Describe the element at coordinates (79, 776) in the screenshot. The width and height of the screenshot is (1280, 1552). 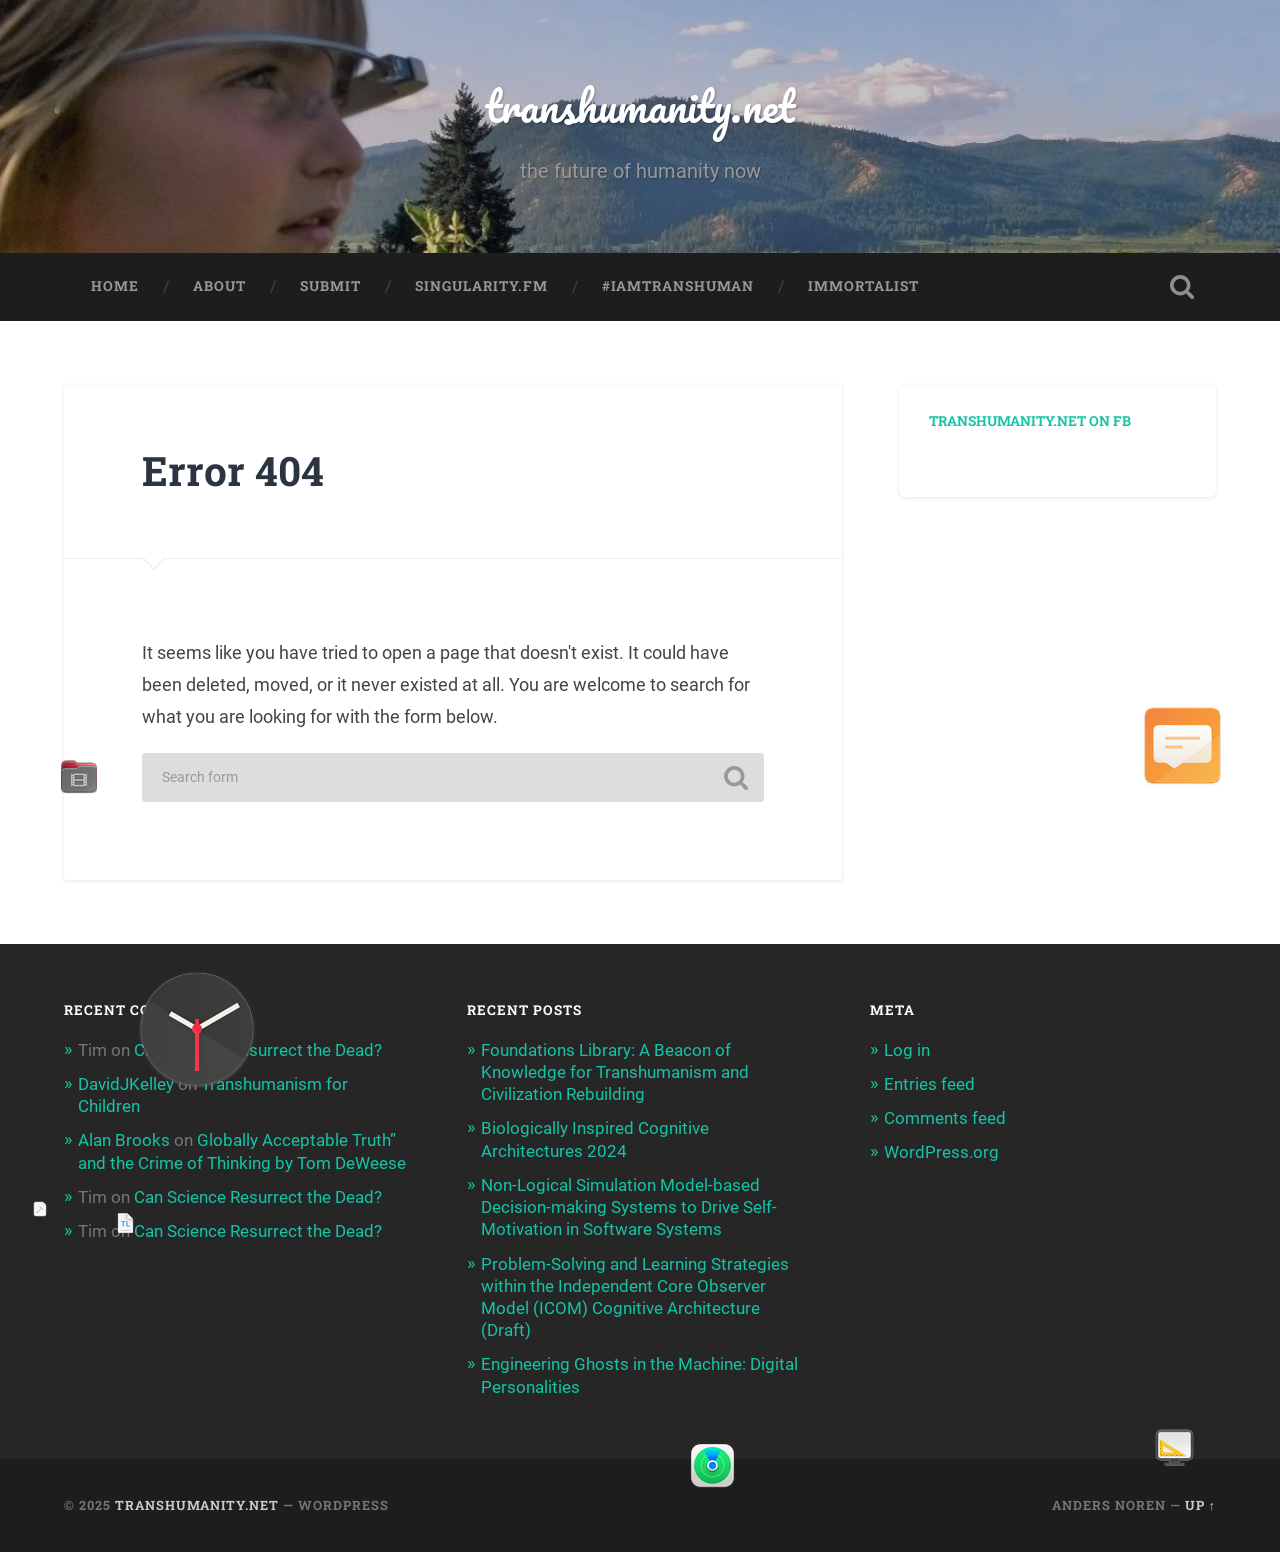
I see `open videos folder` at that location.